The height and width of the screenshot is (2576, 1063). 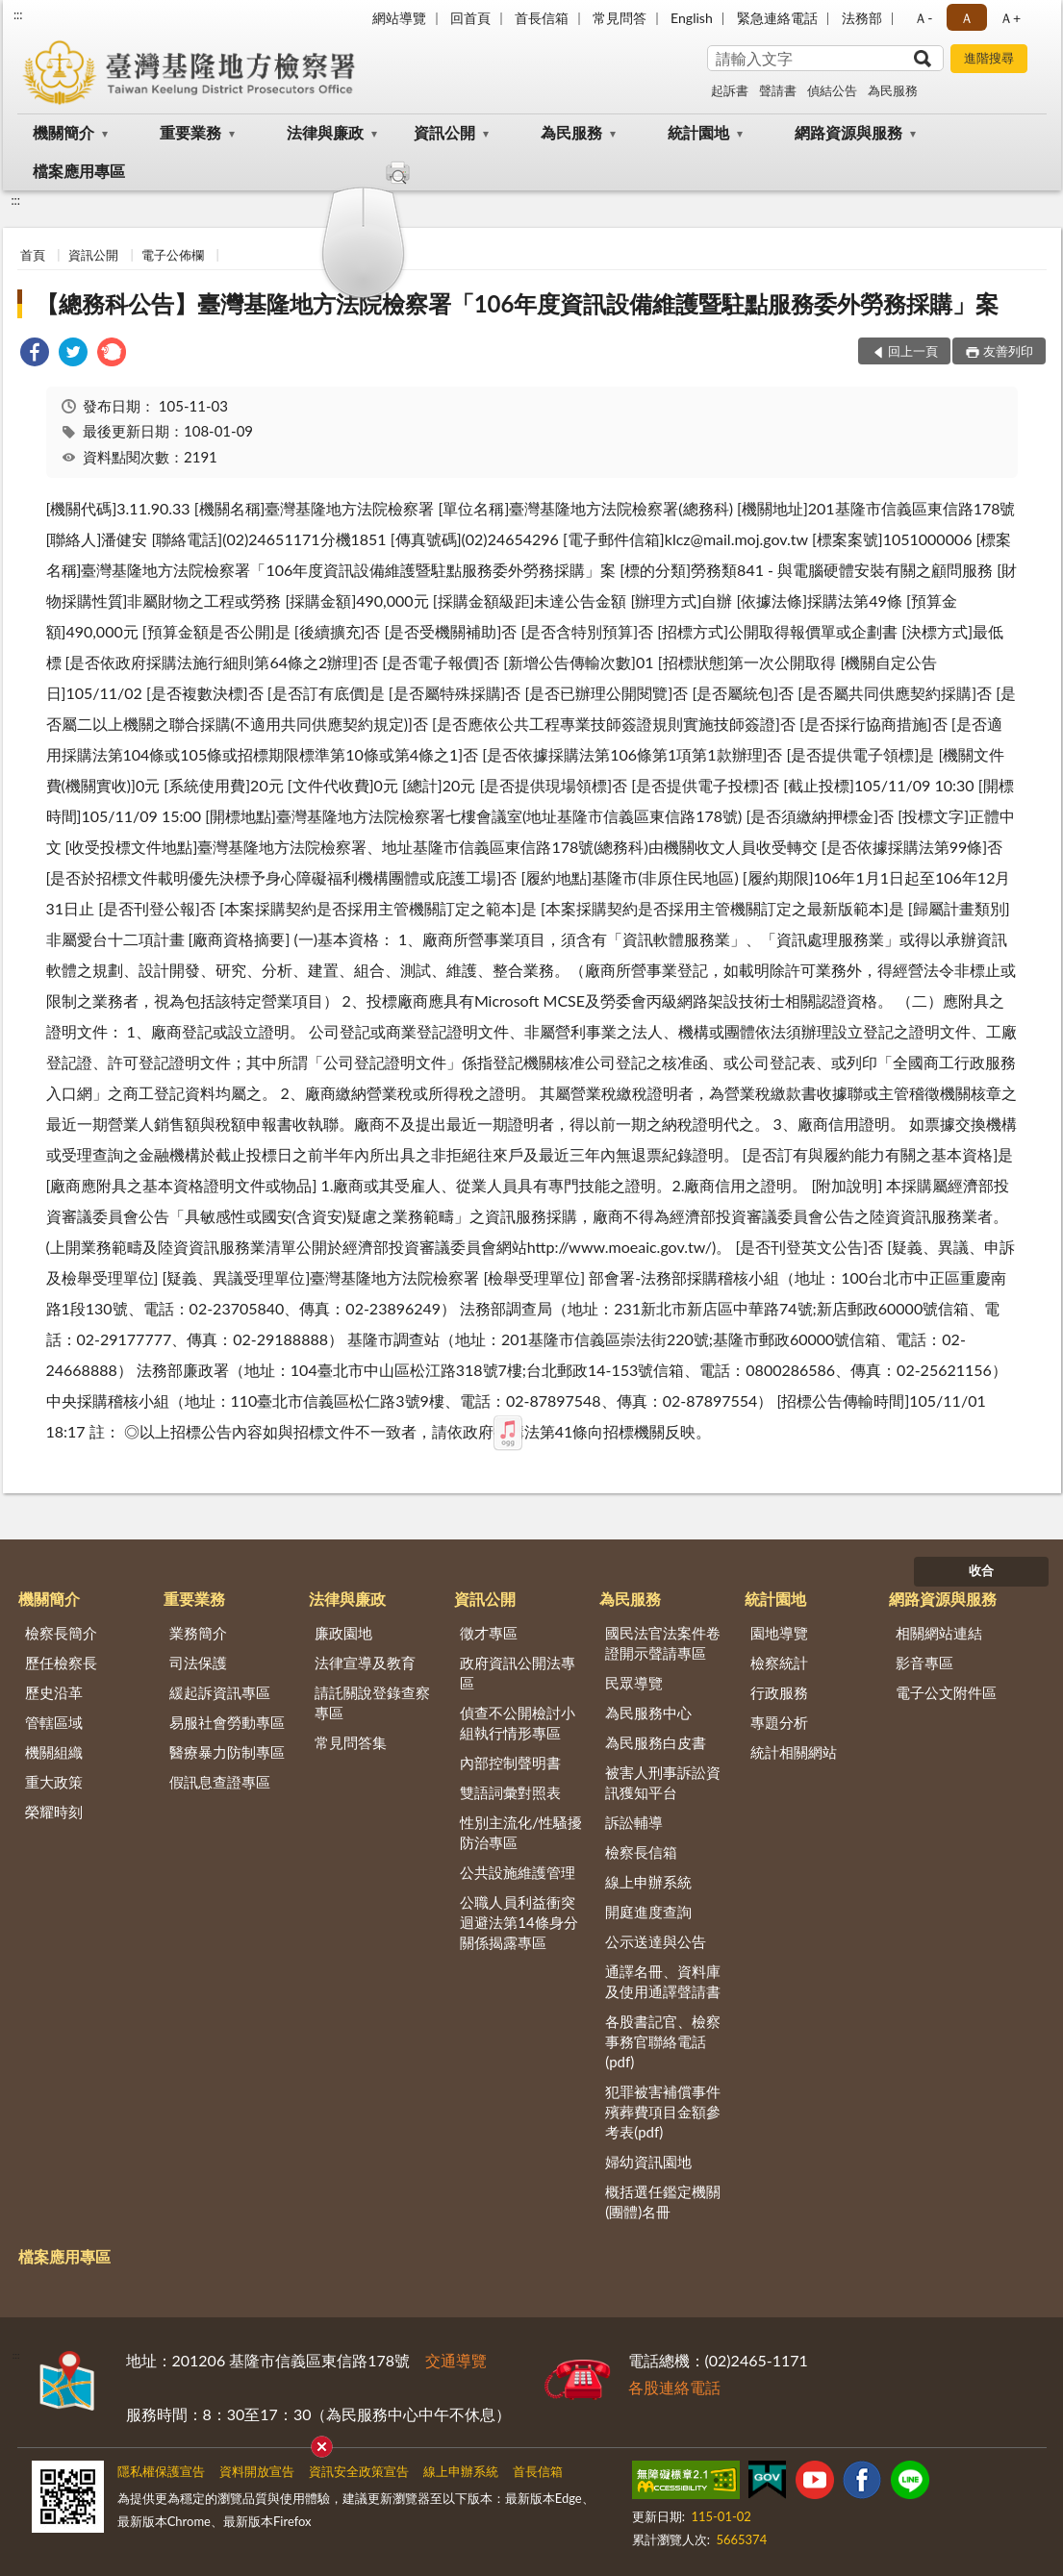 What do you see at coordinates (397, 172) in the screenshot?
I see `preview document before printing` at bounding box center [397, 172].